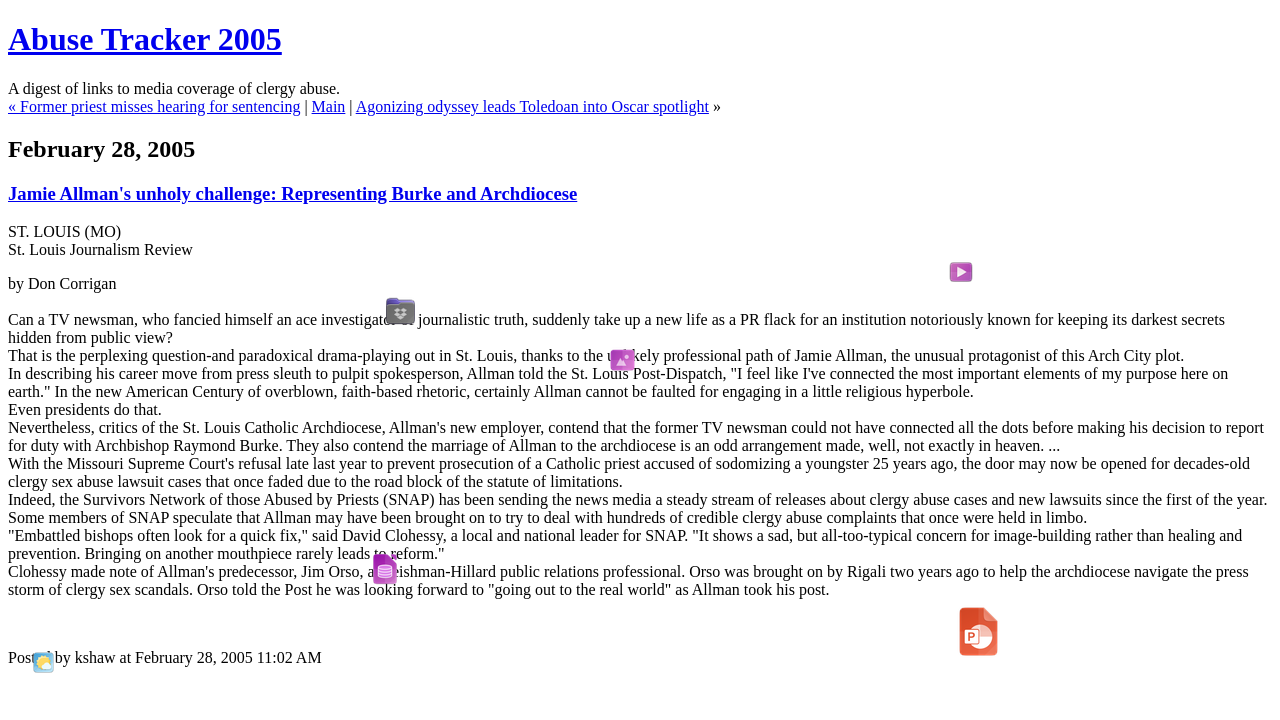  What do you see at coordinates (400, 310) in the screenshot?
I see `open your dropbox synced folder` at bounding box center [400, 310].